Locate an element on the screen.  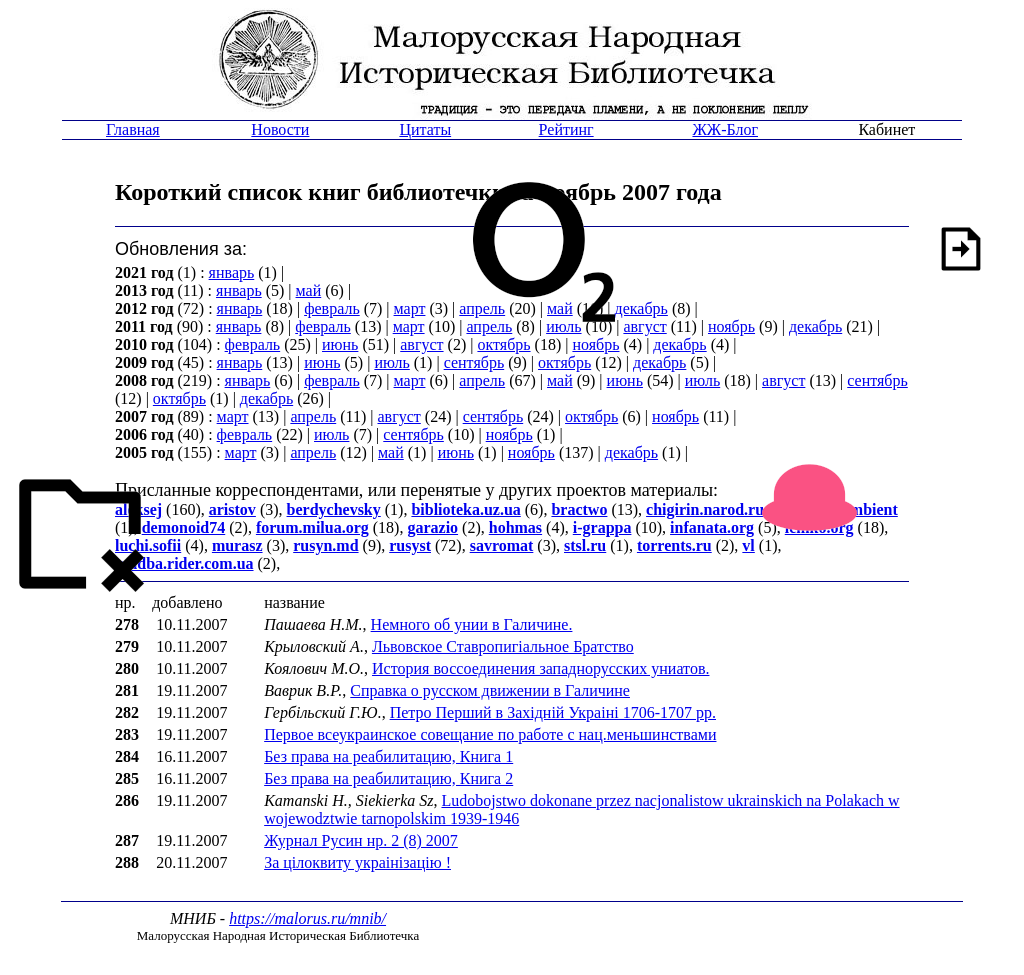
O2 telecommunications brand logo is located at coordinates (544, 252).